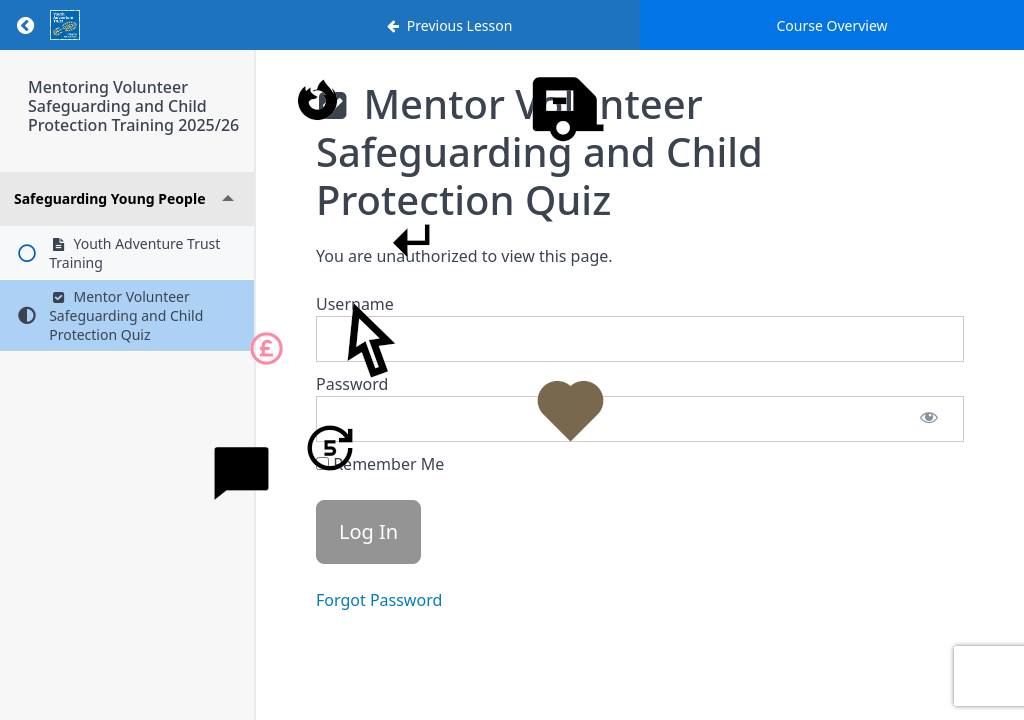  Describe the element at coordinates (317, 100) in the screenshot. I see `open Firefox browser` at that location.